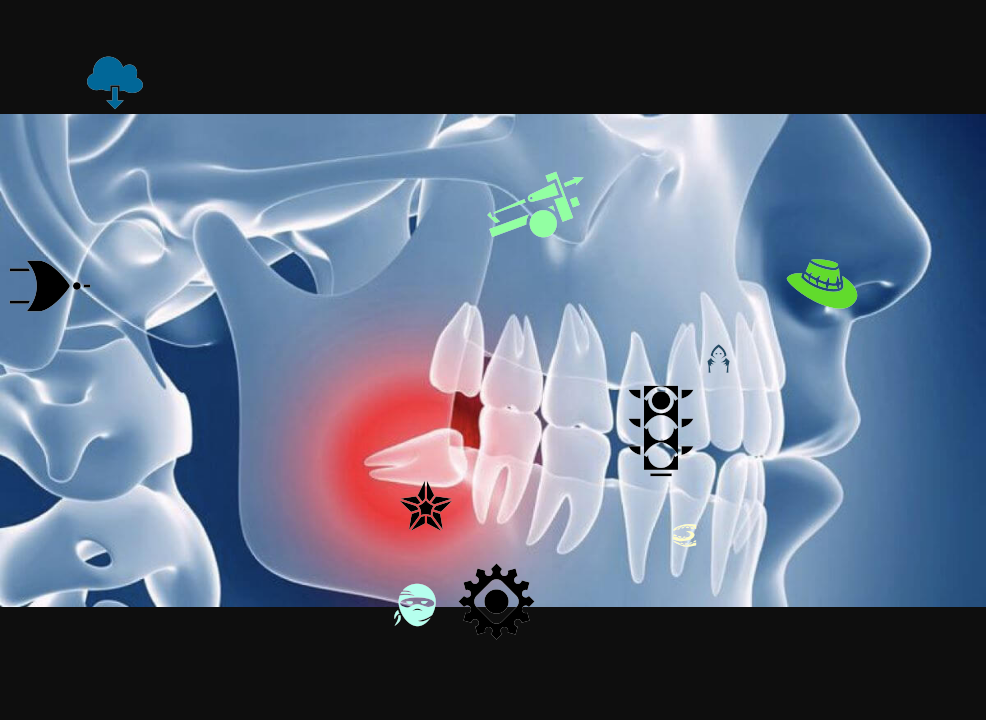 Image resolution: width=986 pixels, height=720 pixels. I want to click on download file from cloud storage, so click(115, 83).